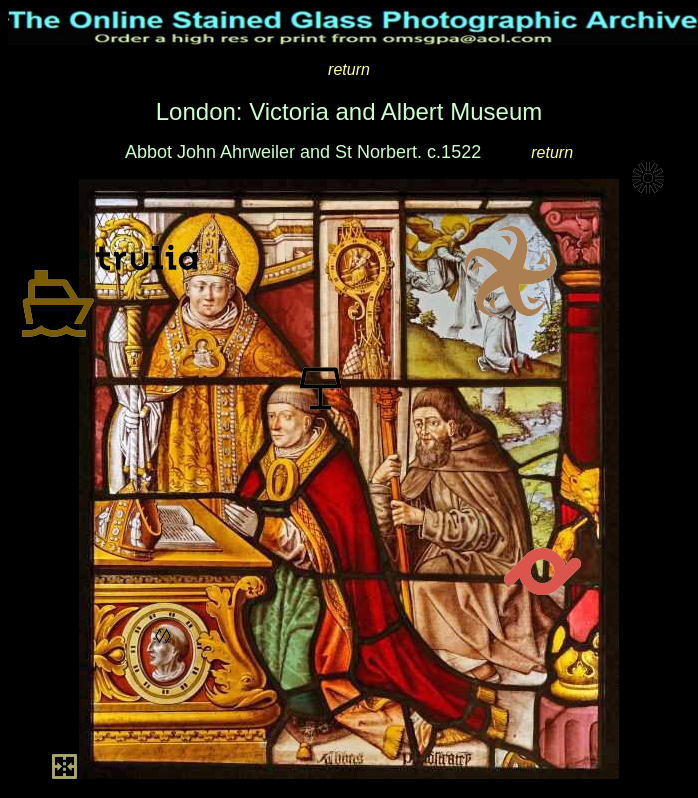  What do you see at coordinates (57, 305) in the screenshot?
I see `view nearby ports or maritime locations` at bounding box center [57, 305].